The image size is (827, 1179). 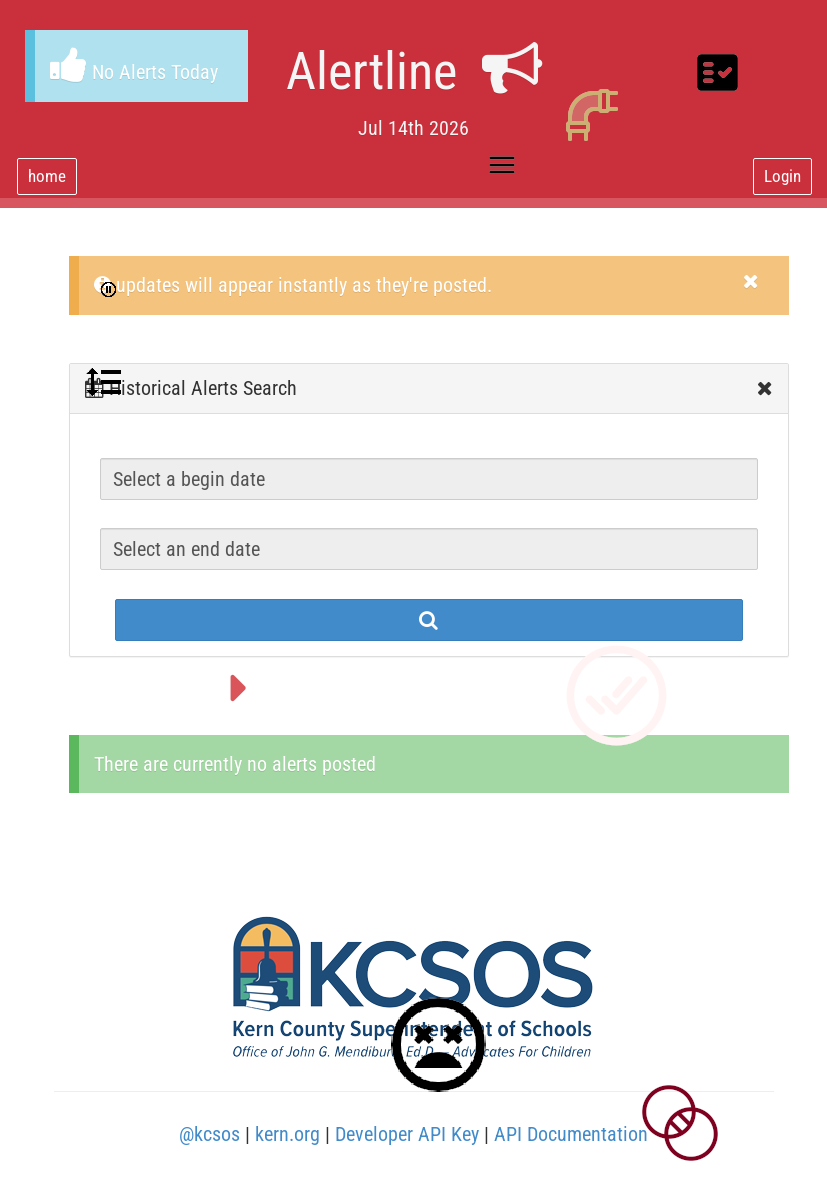 What do you see at coordinates (108, 289) in the screenshot?
I see `pause media playback` at bounding box center [108, 289].